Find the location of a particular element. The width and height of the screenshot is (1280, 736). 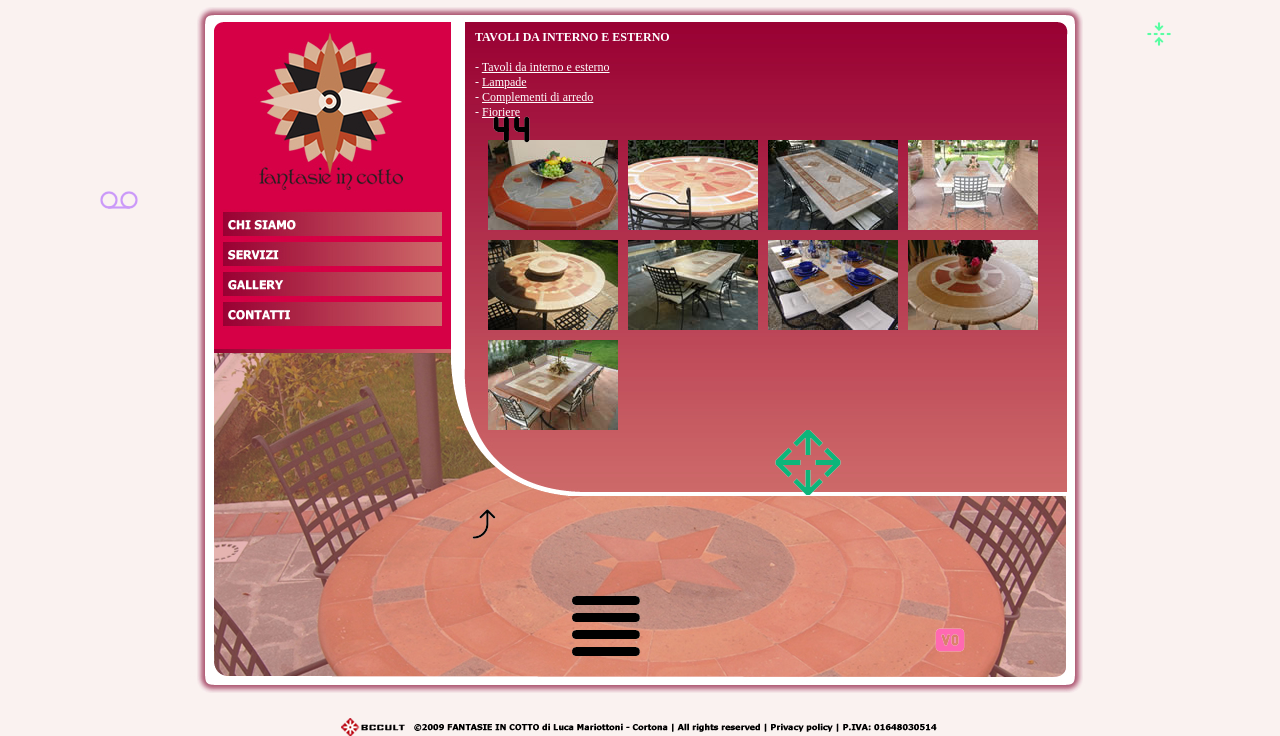

redirect or forward content is located at coordinates (484, 524).